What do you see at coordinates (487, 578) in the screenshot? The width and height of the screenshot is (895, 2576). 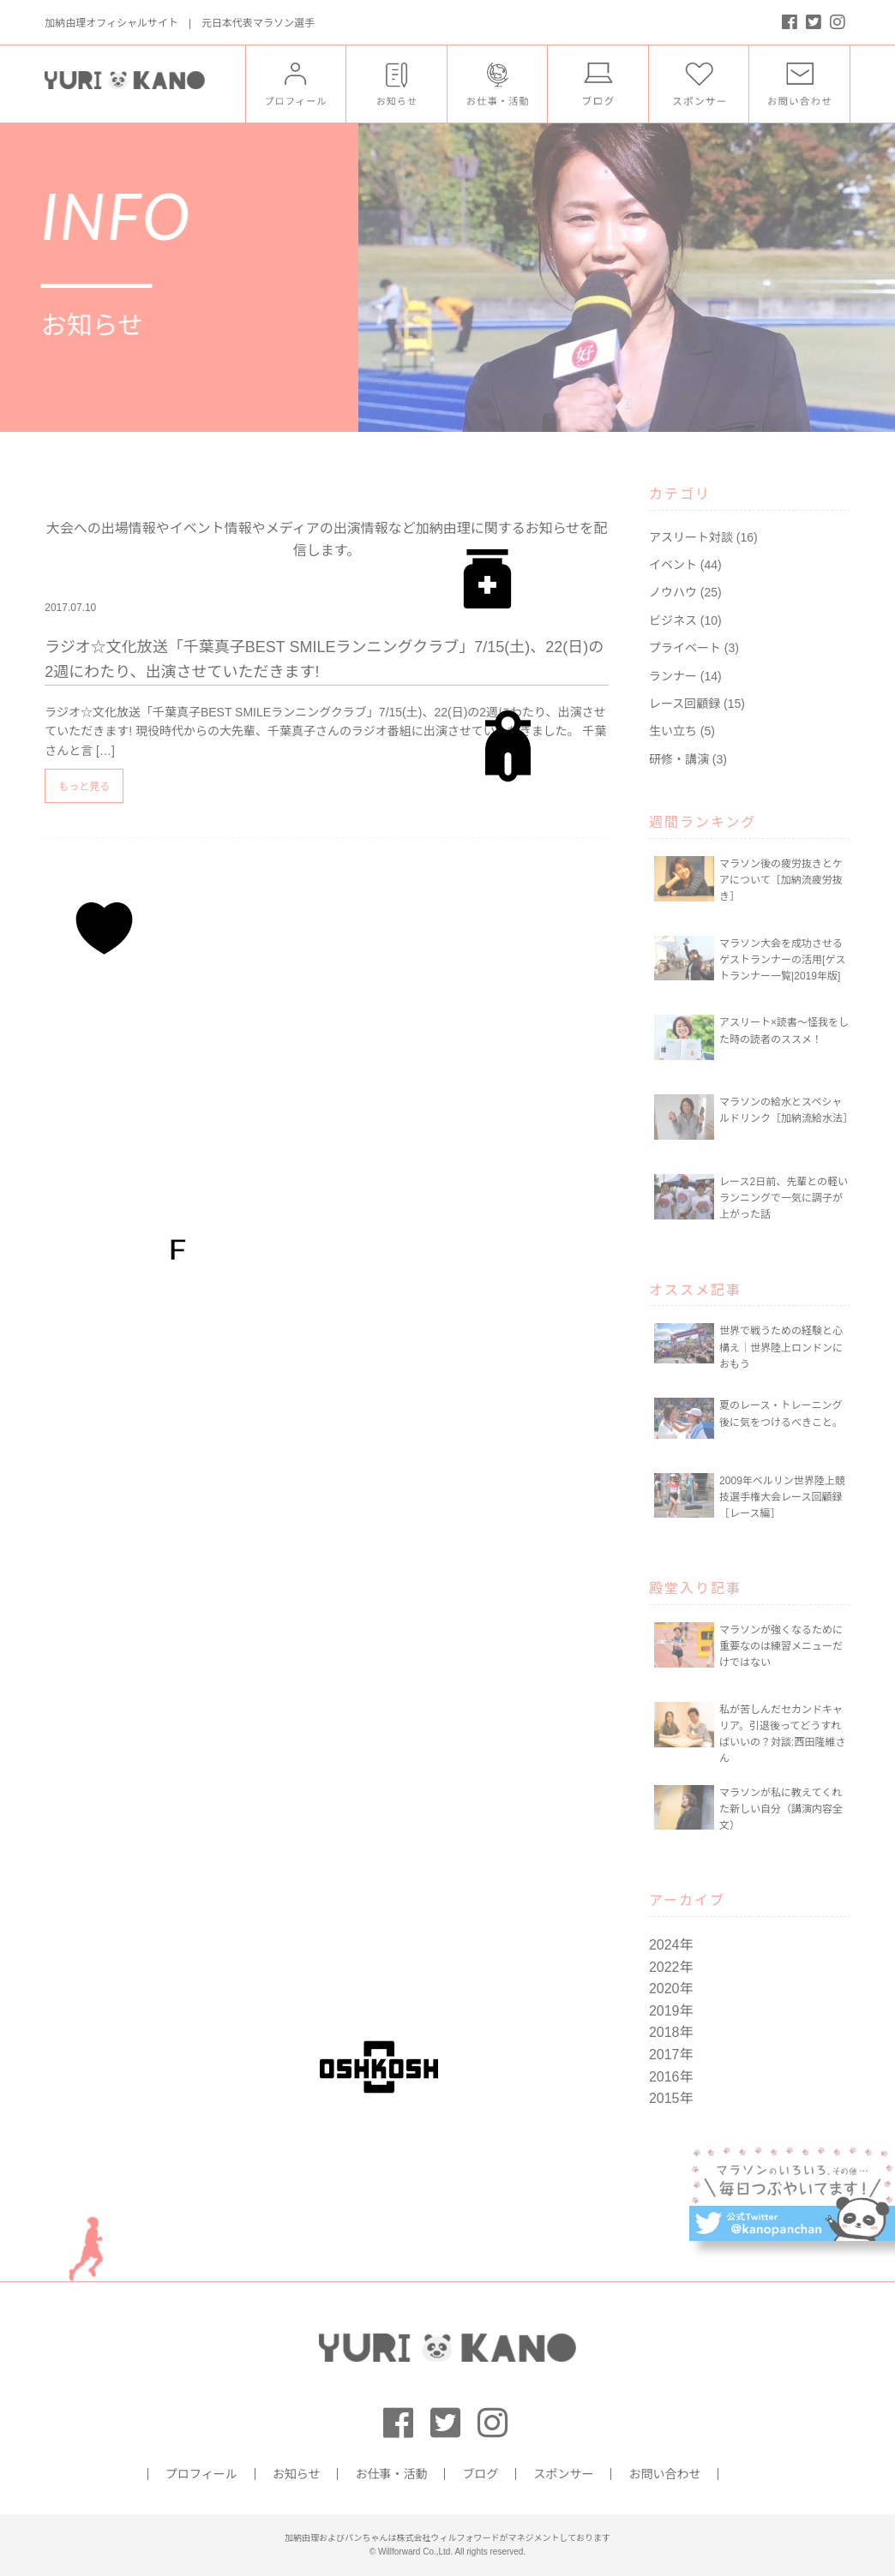 I see `view medication information` at bounding box center [487, 578].